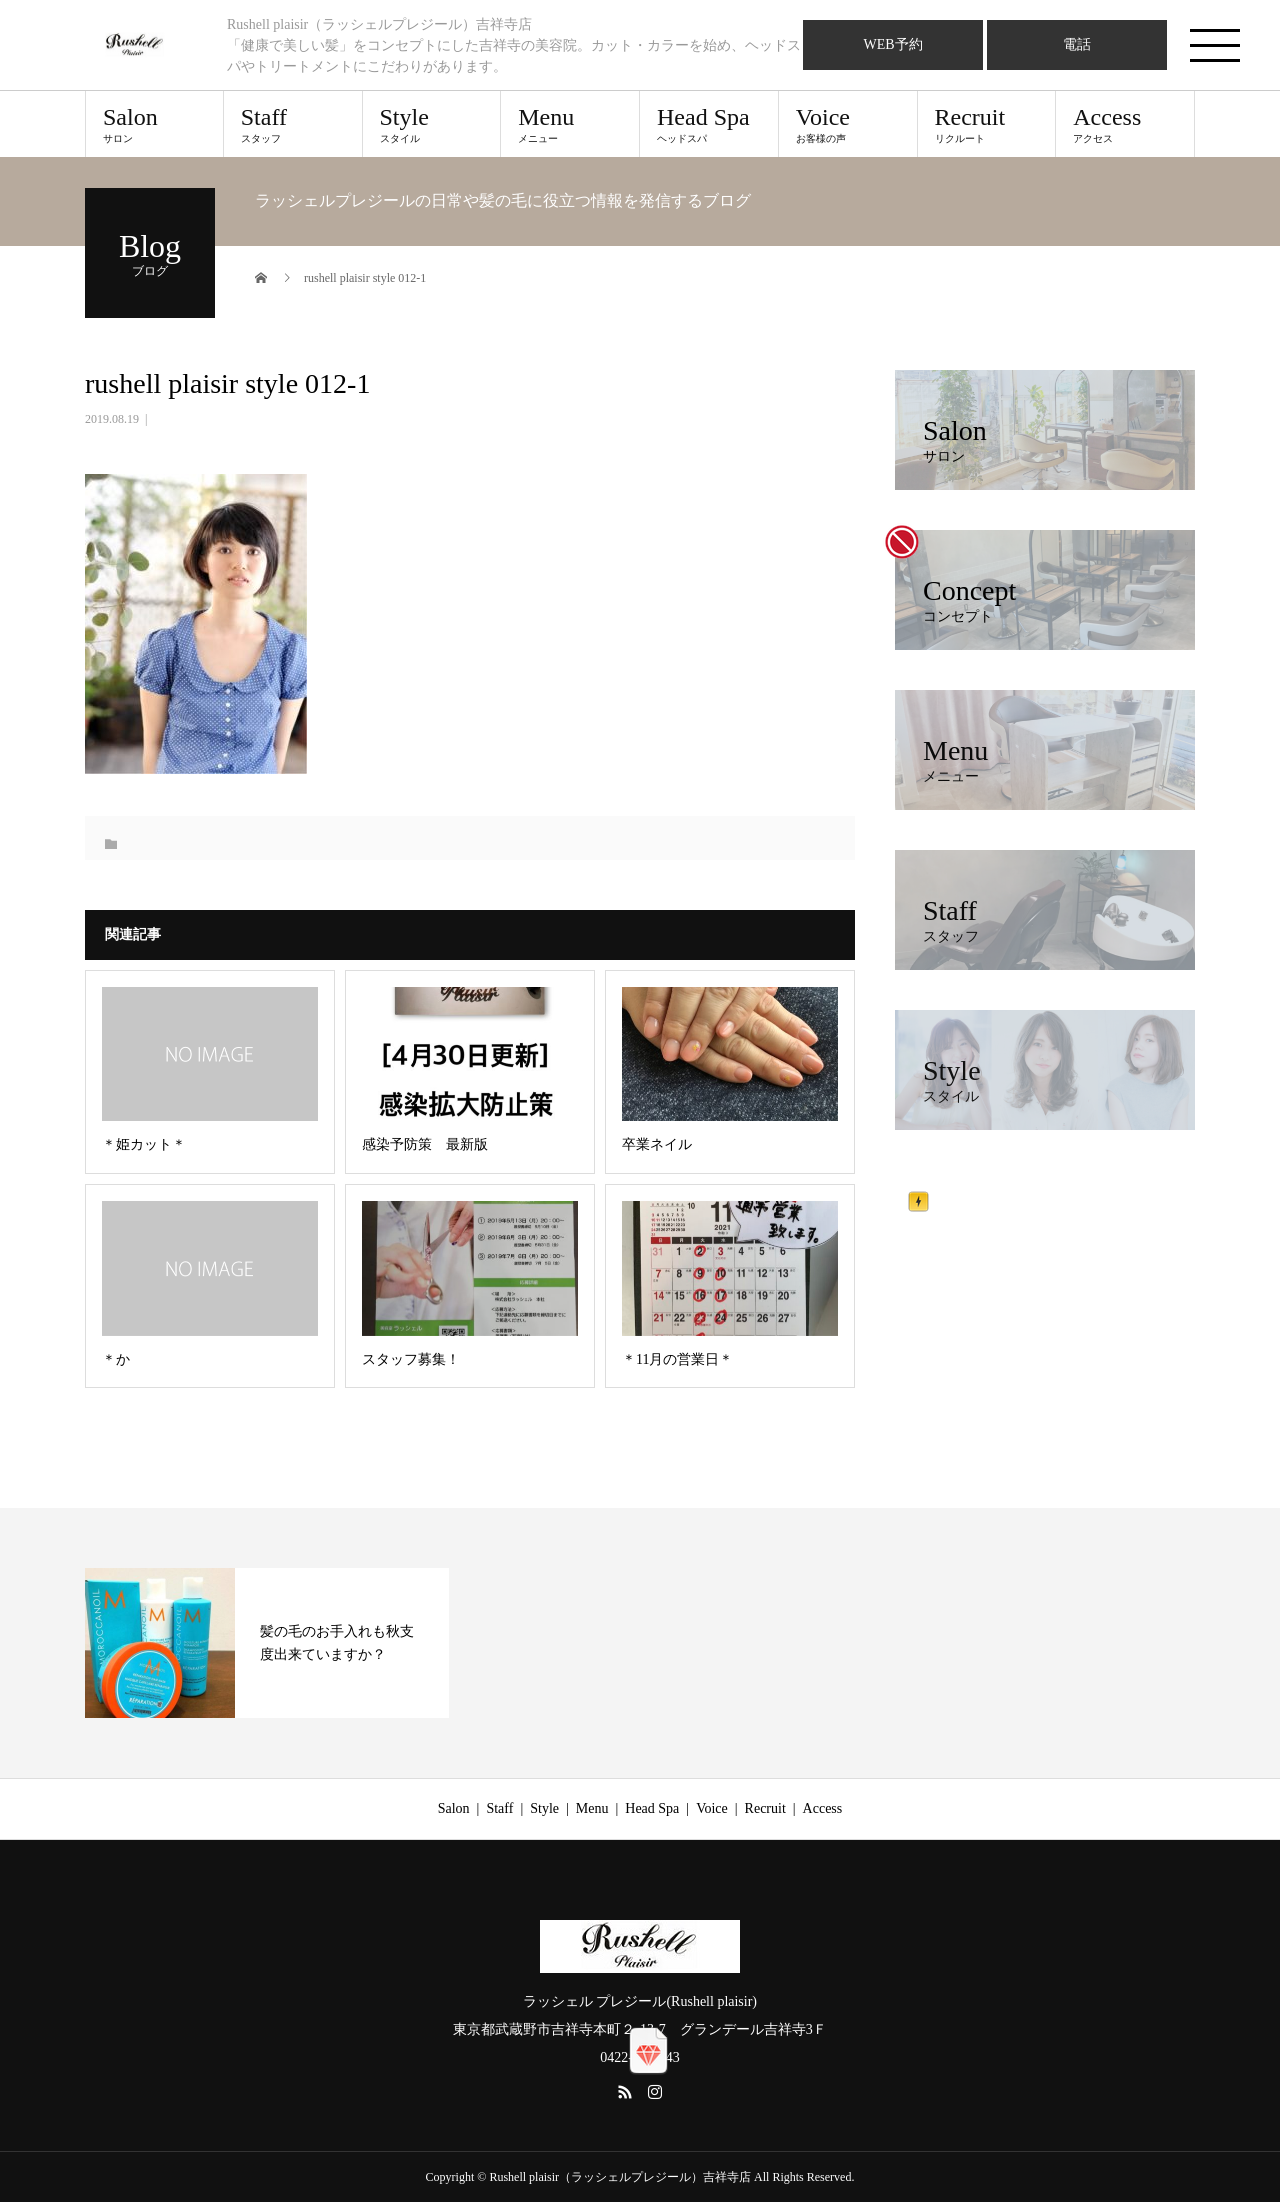 The height and width of the screenshot is (2202, 1280). What do you see at coordinates (648, 2050) in the screenshot?
I see `a ruby programming language source file` at bounding box center [648, 2050].